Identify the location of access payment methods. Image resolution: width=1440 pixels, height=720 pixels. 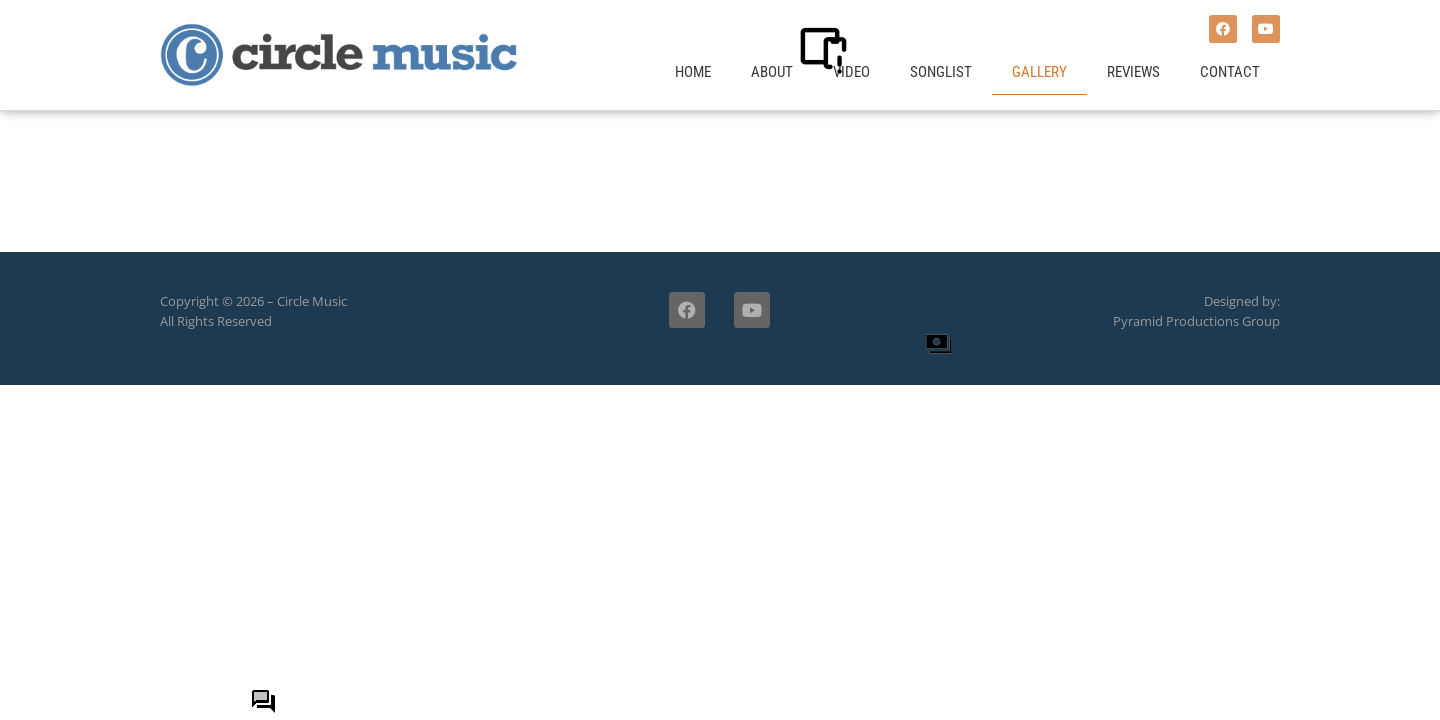
(939, 344).